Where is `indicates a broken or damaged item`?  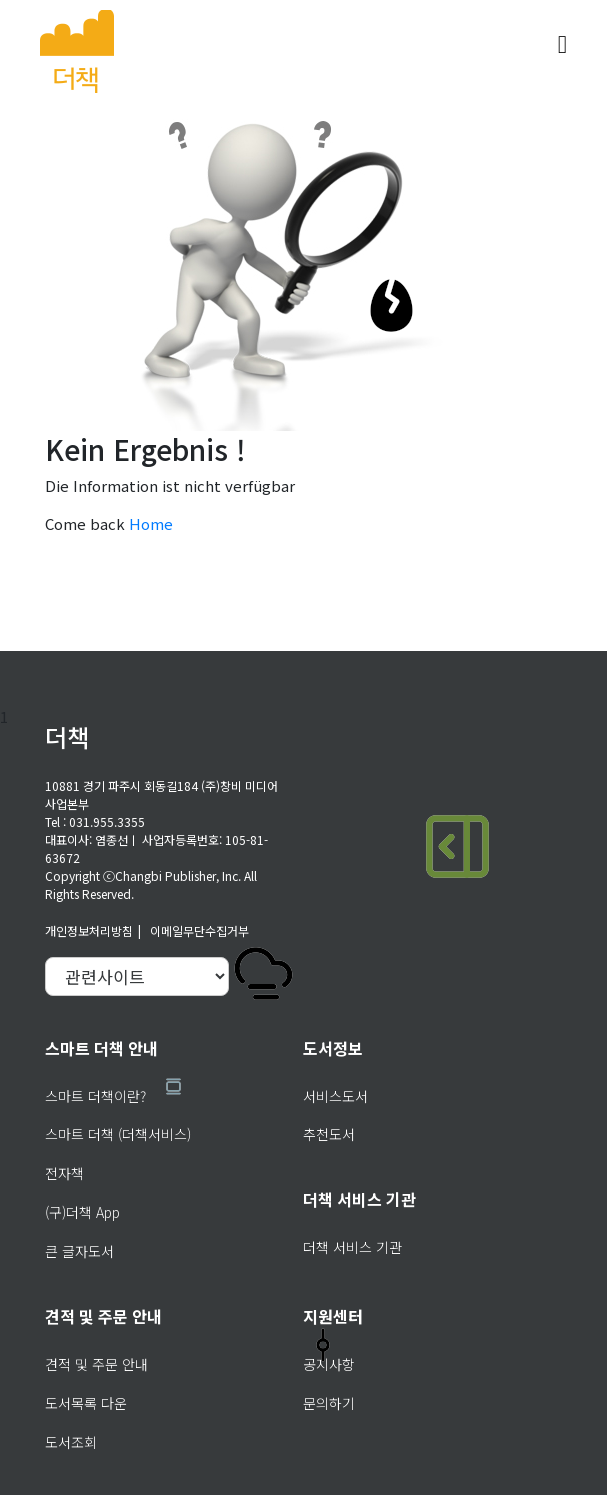
indicates a broken or damaged item is located at coordinates (391, 305).